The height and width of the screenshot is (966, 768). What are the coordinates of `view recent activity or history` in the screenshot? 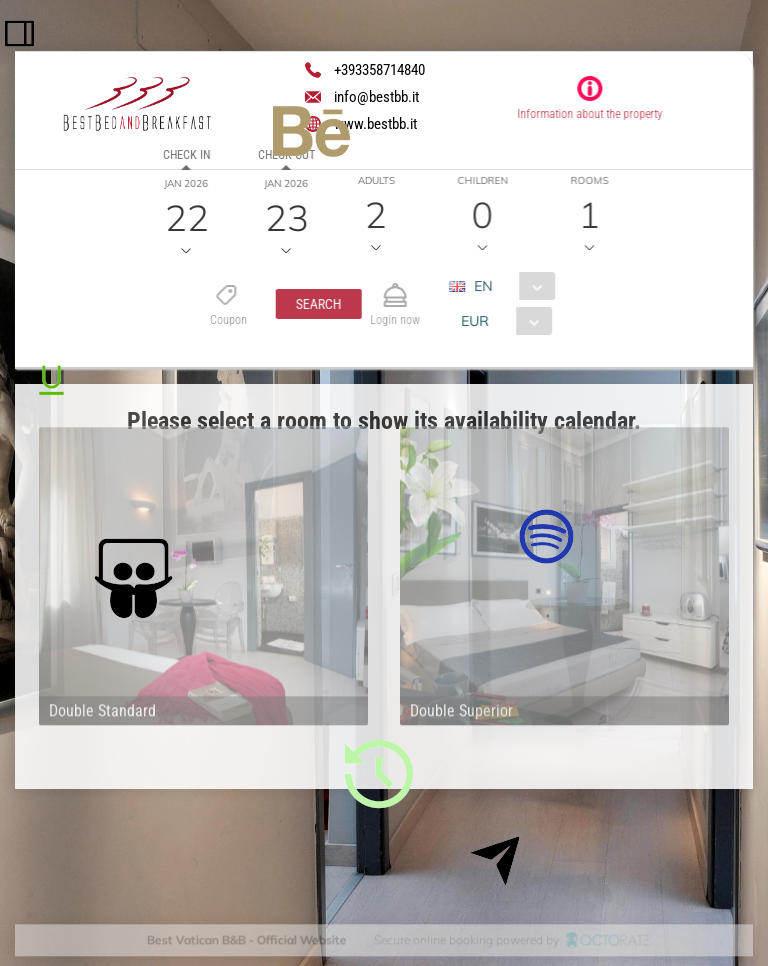 It's located at (379, 774).